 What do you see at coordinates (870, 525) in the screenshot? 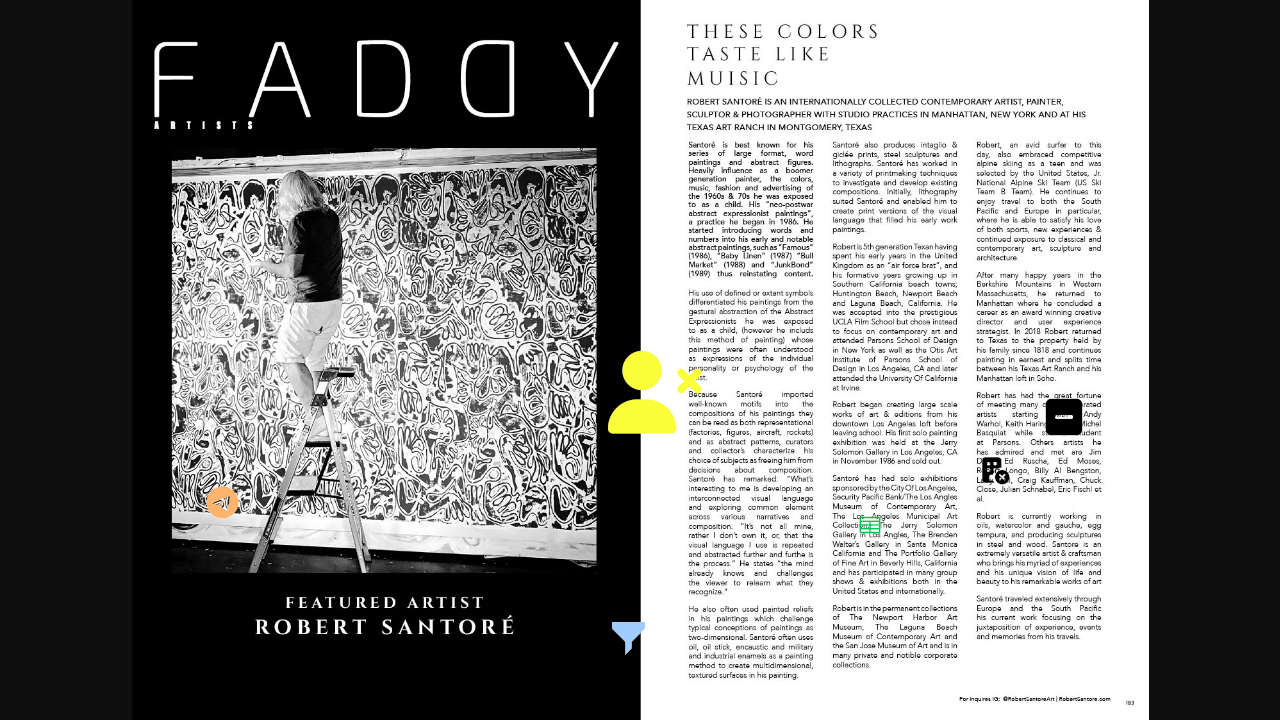
I see `view data in table format` at bounding box center [870, 525].